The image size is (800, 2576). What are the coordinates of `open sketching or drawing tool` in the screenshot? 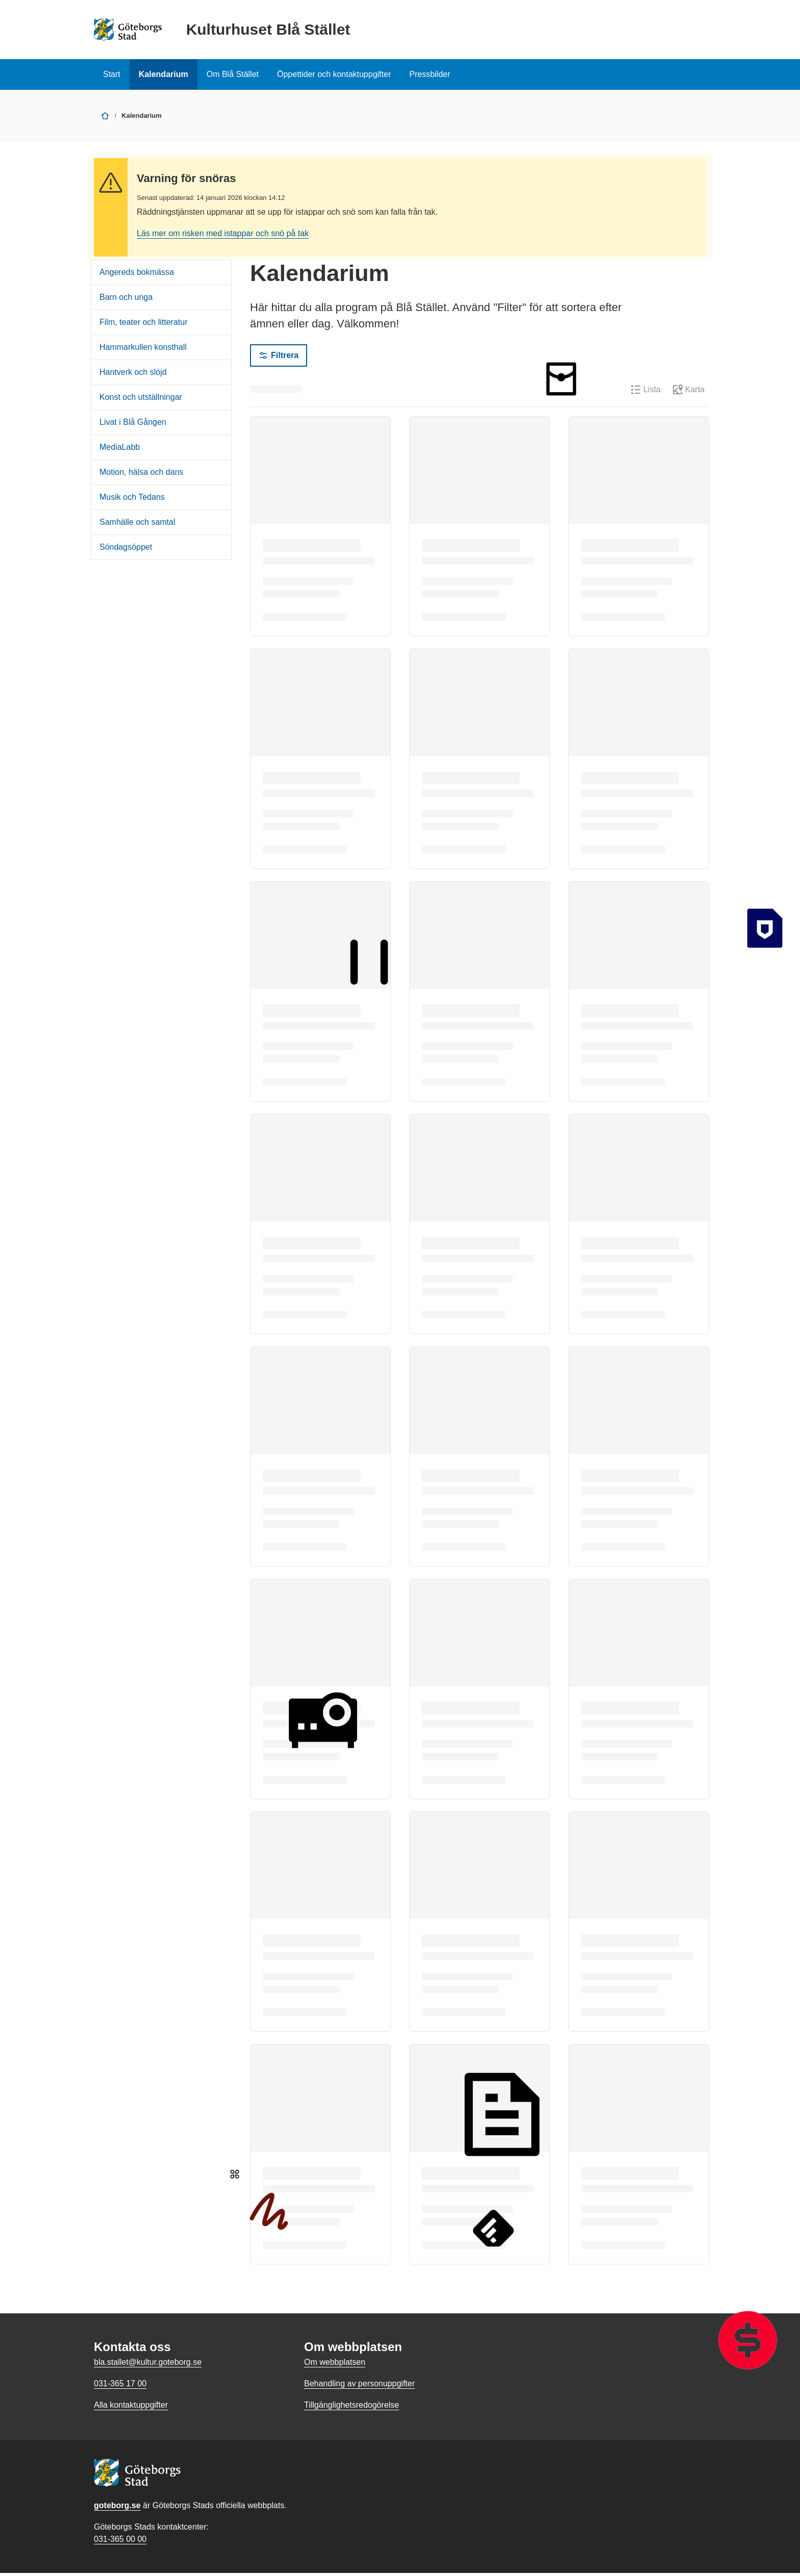 It's located at (269, 2212).